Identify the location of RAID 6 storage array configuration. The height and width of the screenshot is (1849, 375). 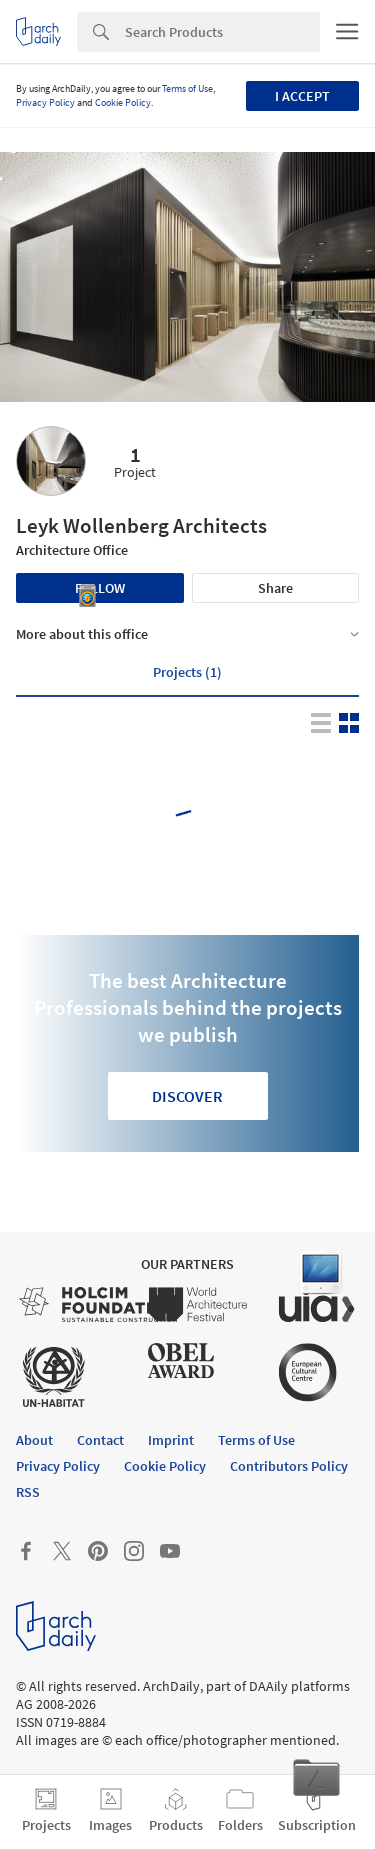
(87, 595).